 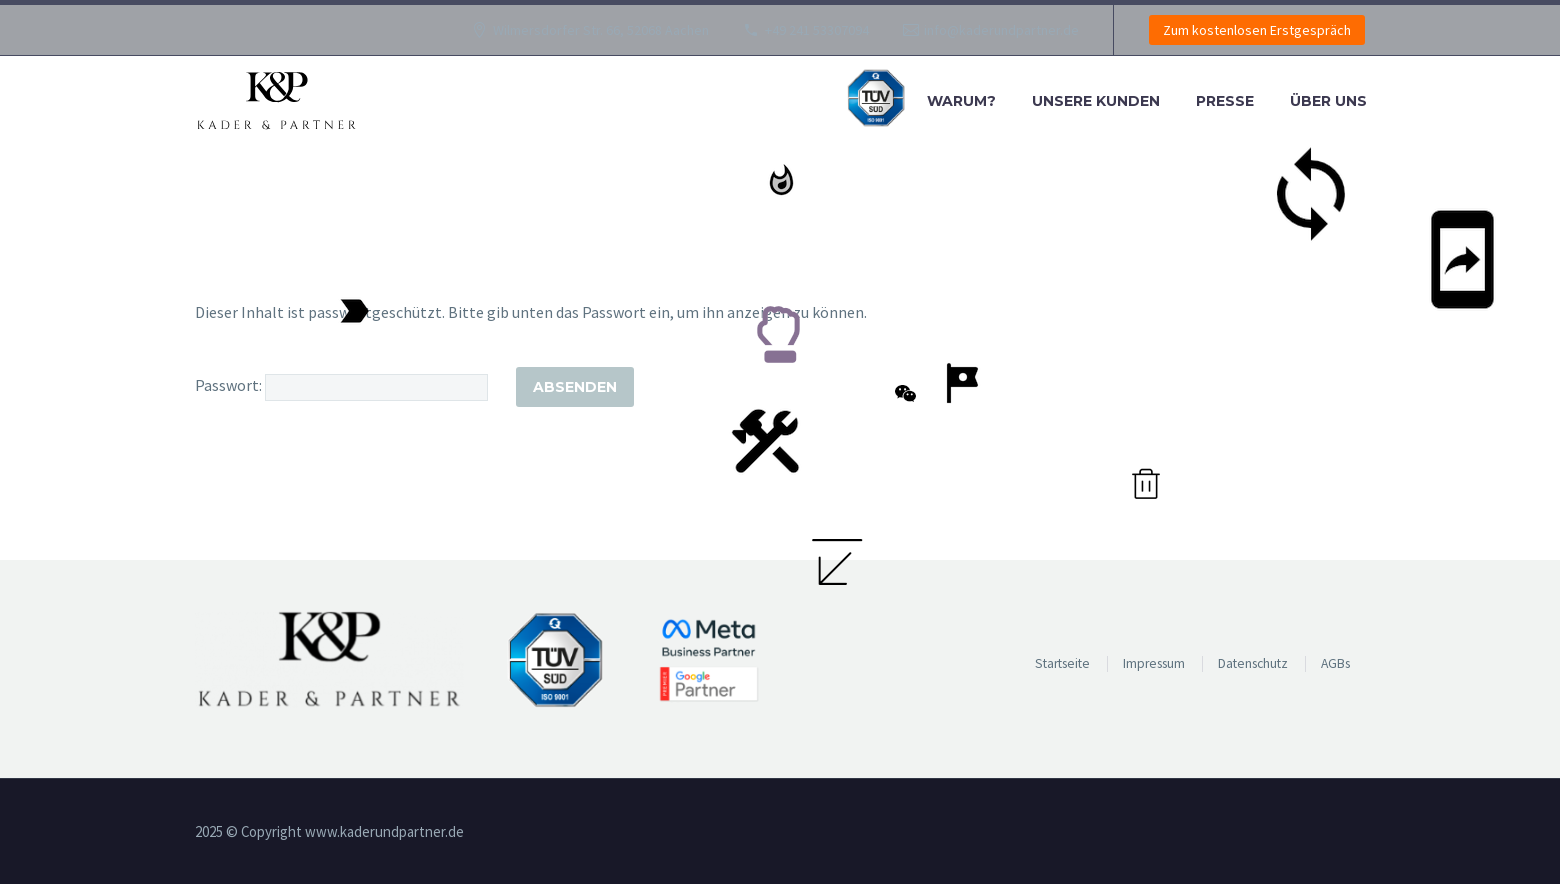 What do you see at coordinates (1462, 259) in the screenshot?
I see `share your mobile screen with others` at bounding box center [1462, 259].